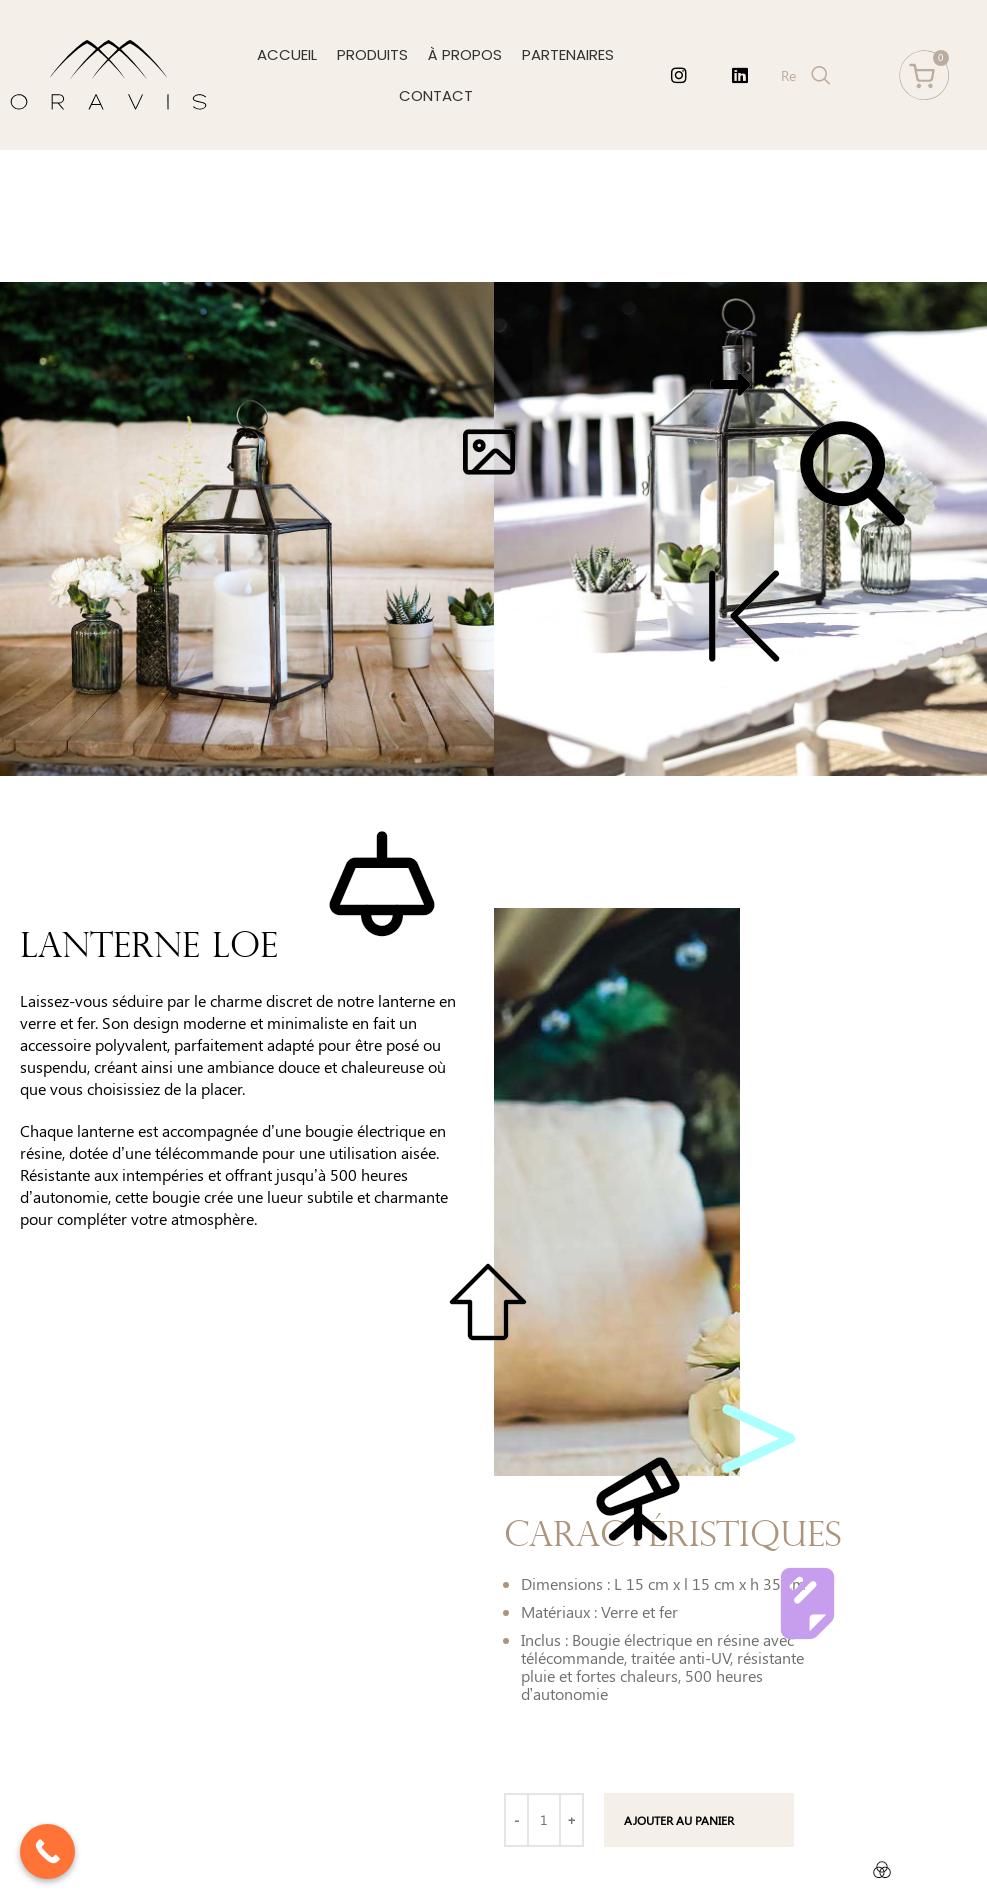 The height and width of the screenshot is (1894, 987). Describe the element at coordinates (730, 384) in the screenshot. I see `proceed to the next step` at that location.